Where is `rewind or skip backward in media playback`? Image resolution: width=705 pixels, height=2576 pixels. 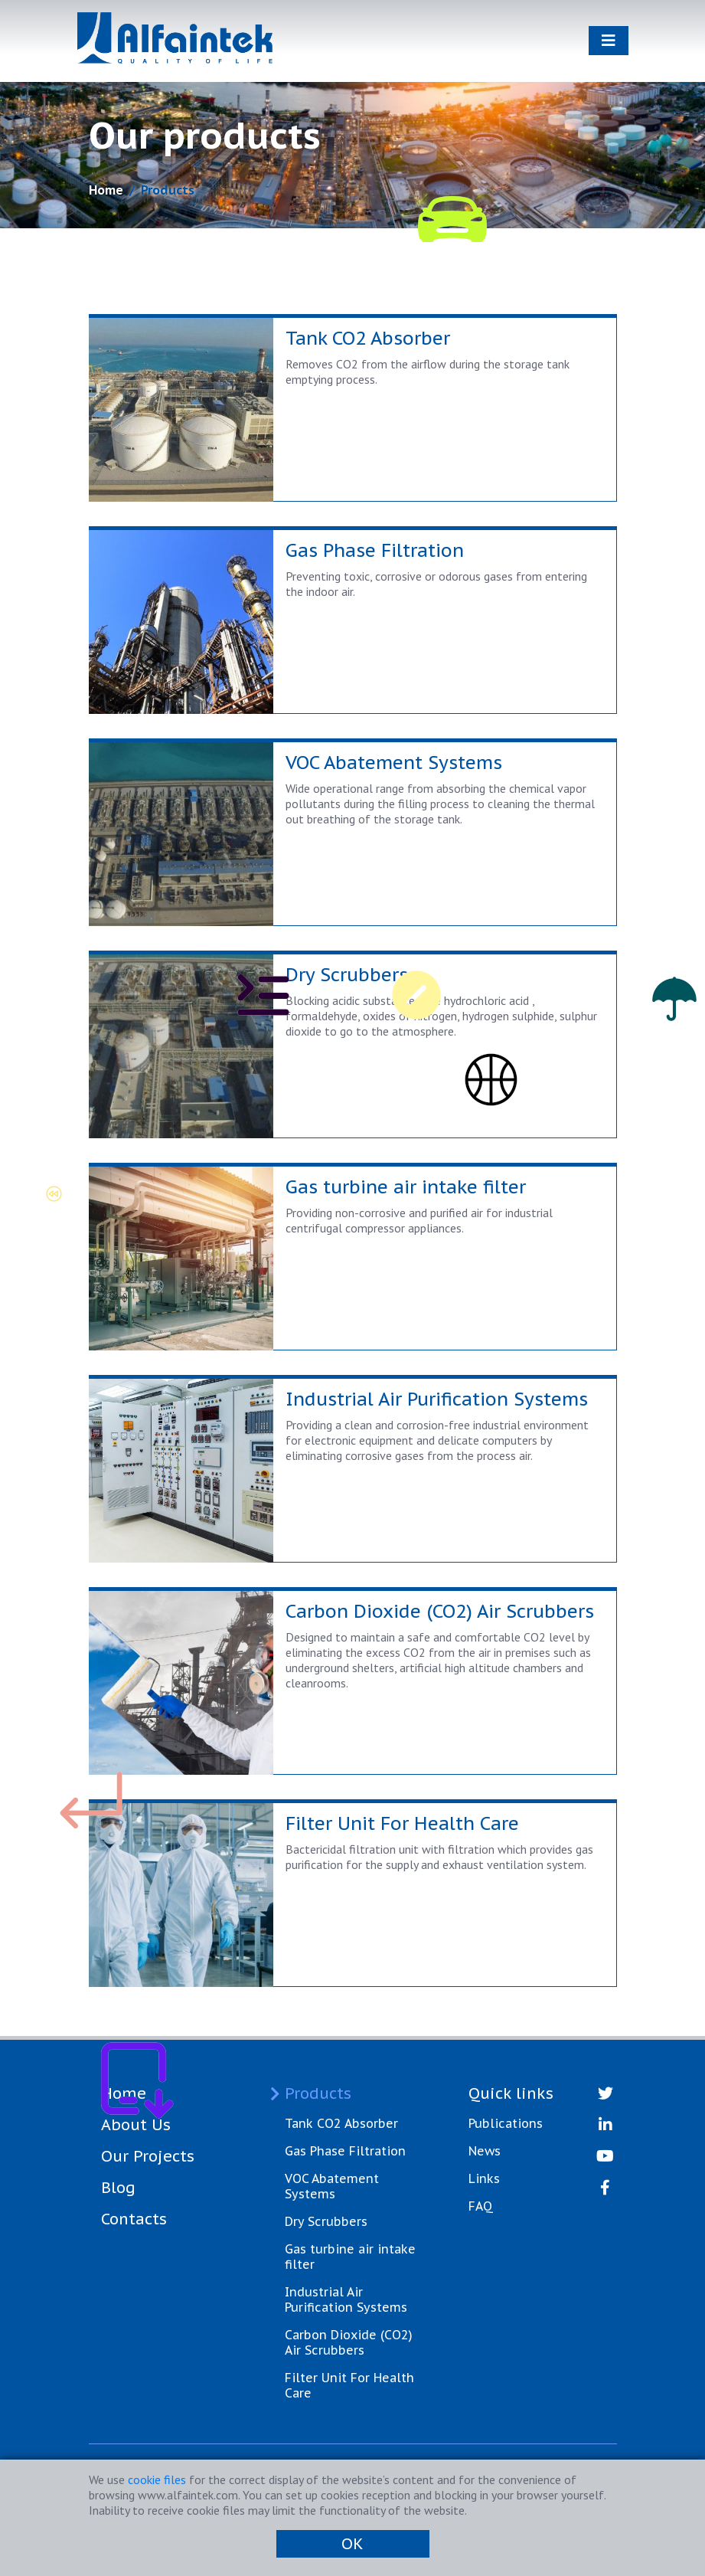 rewind or skip backward in media playback is located at coordinates (54, 1193).